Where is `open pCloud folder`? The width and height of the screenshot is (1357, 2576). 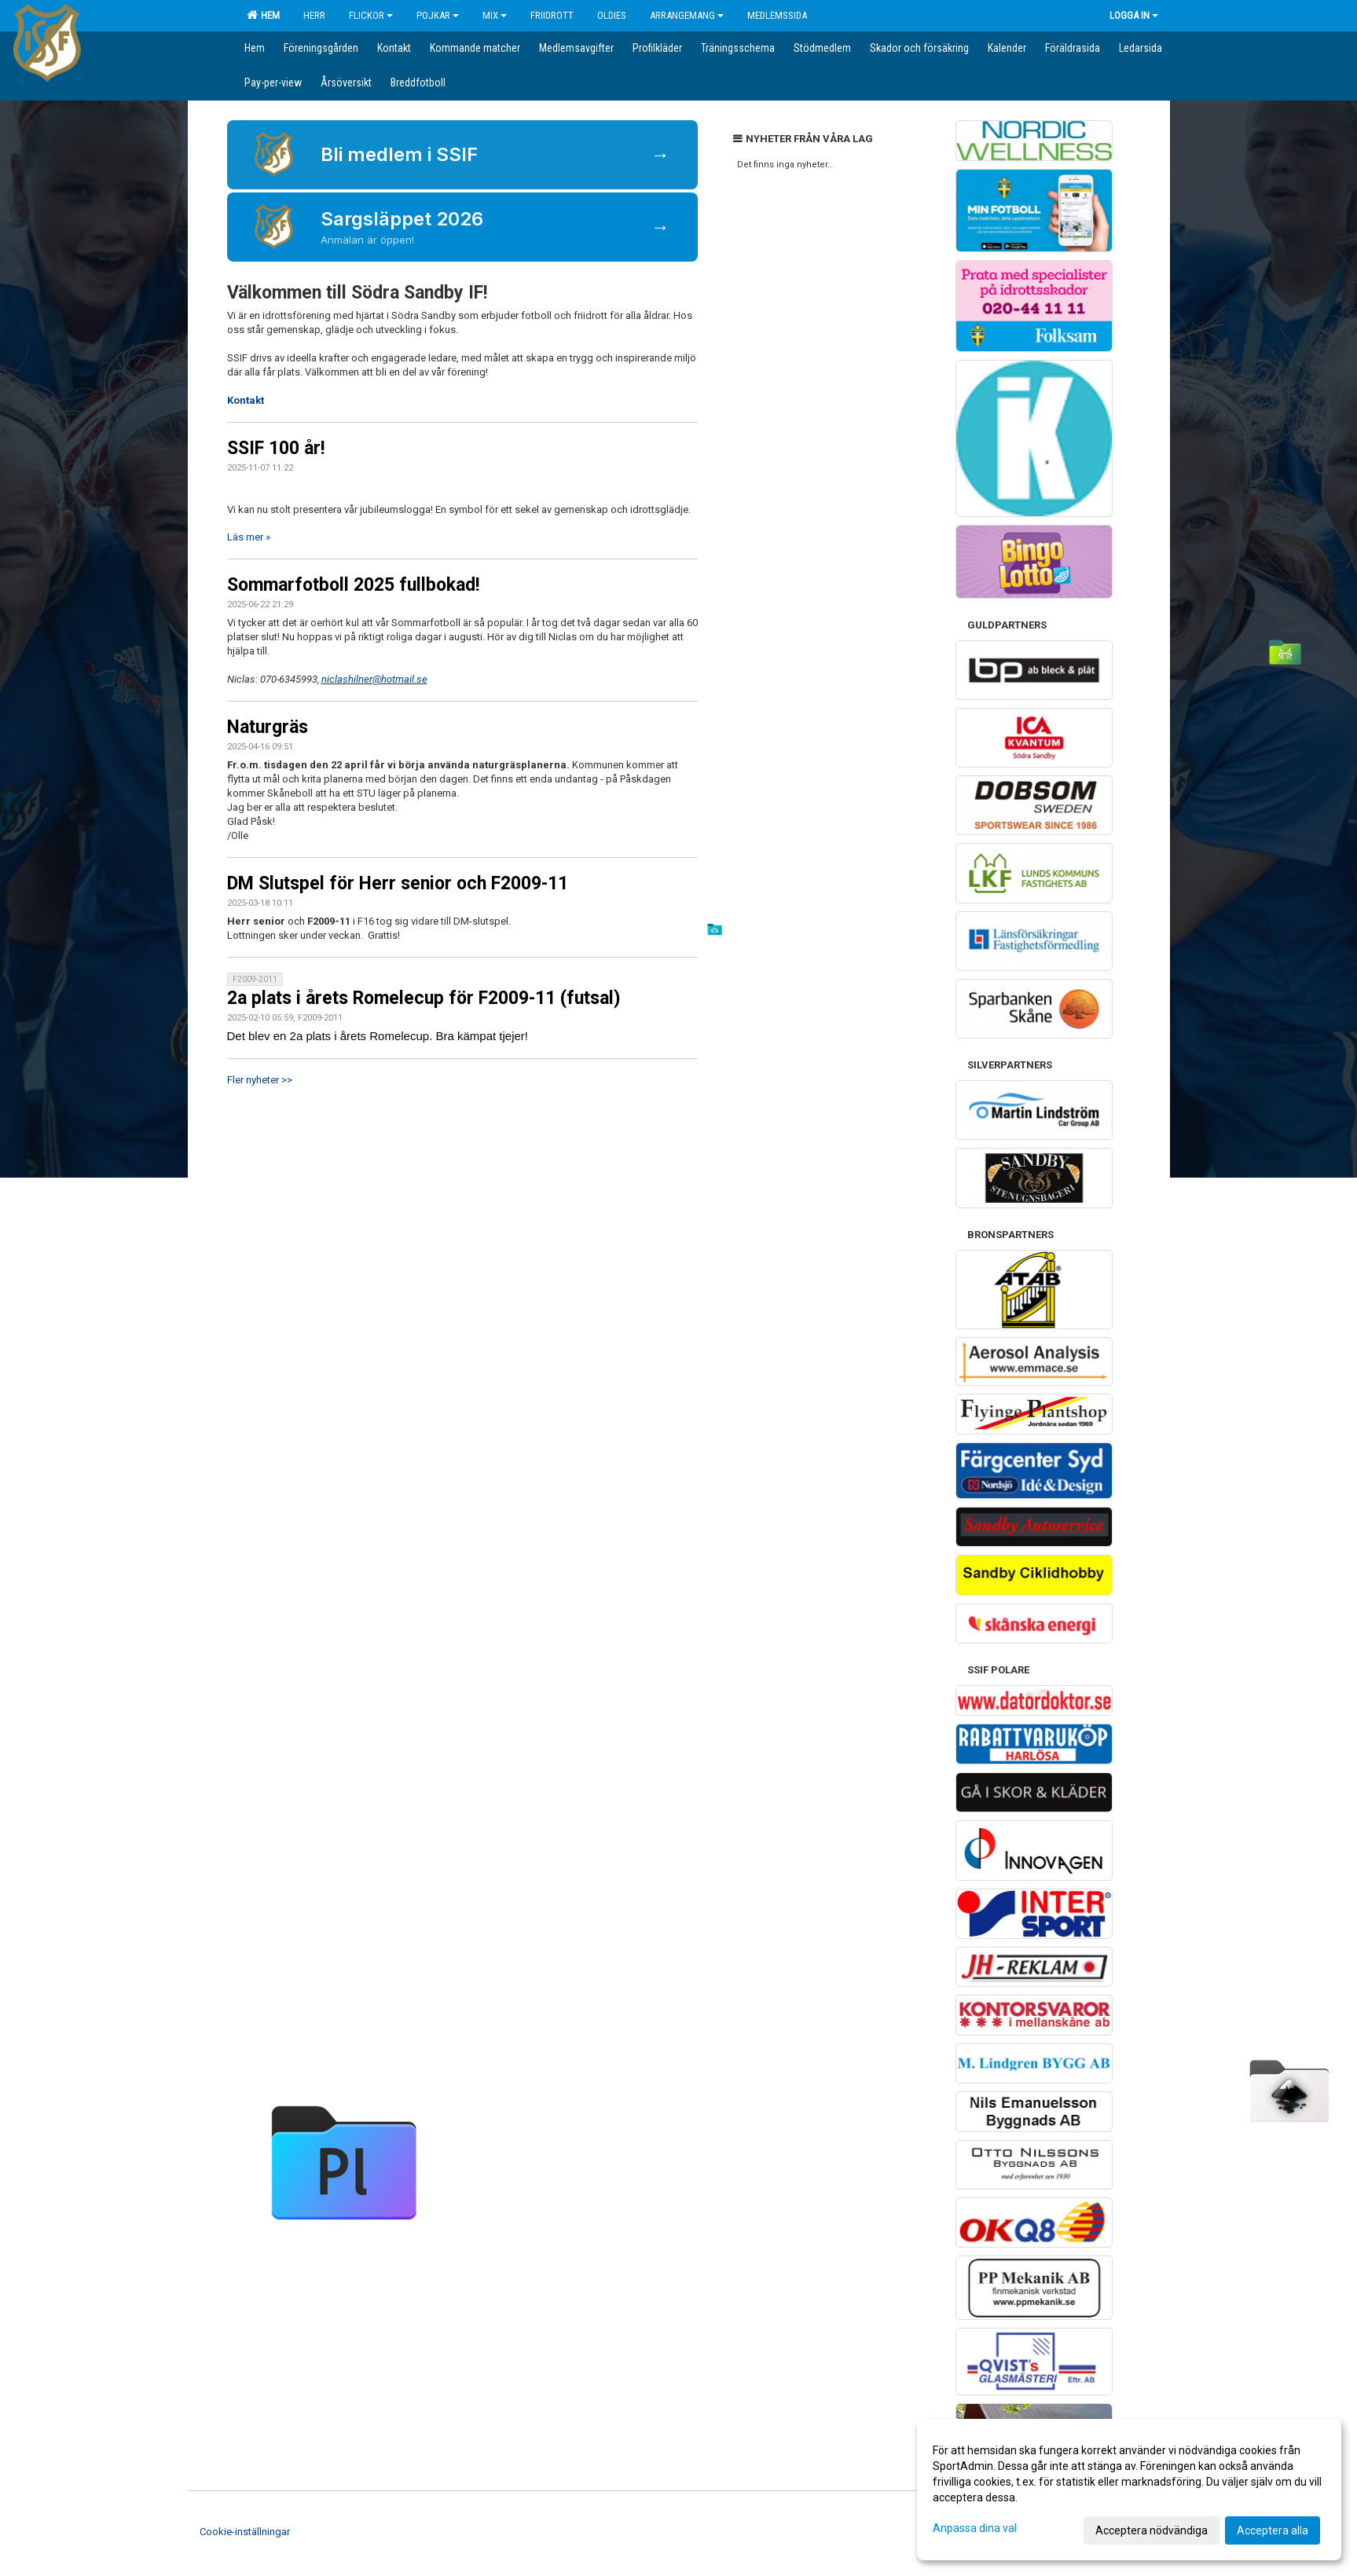 open pCloud folder is located at coordinates (714, 929).